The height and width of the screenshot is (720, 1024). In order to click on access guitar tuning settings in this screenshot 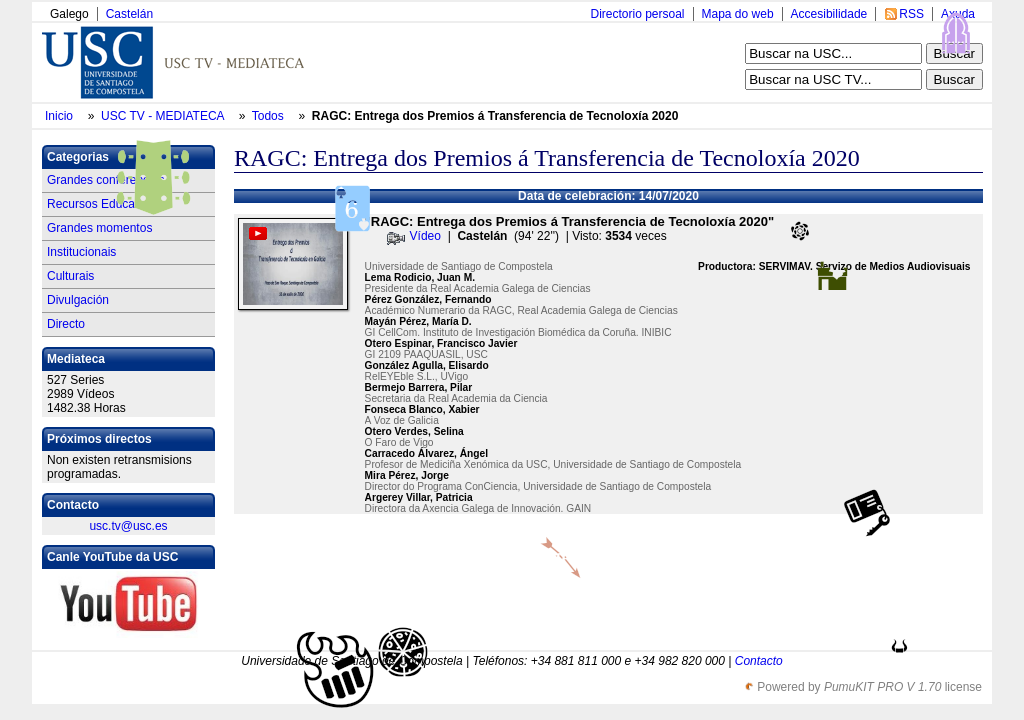, I will do `click(153, 177)`.